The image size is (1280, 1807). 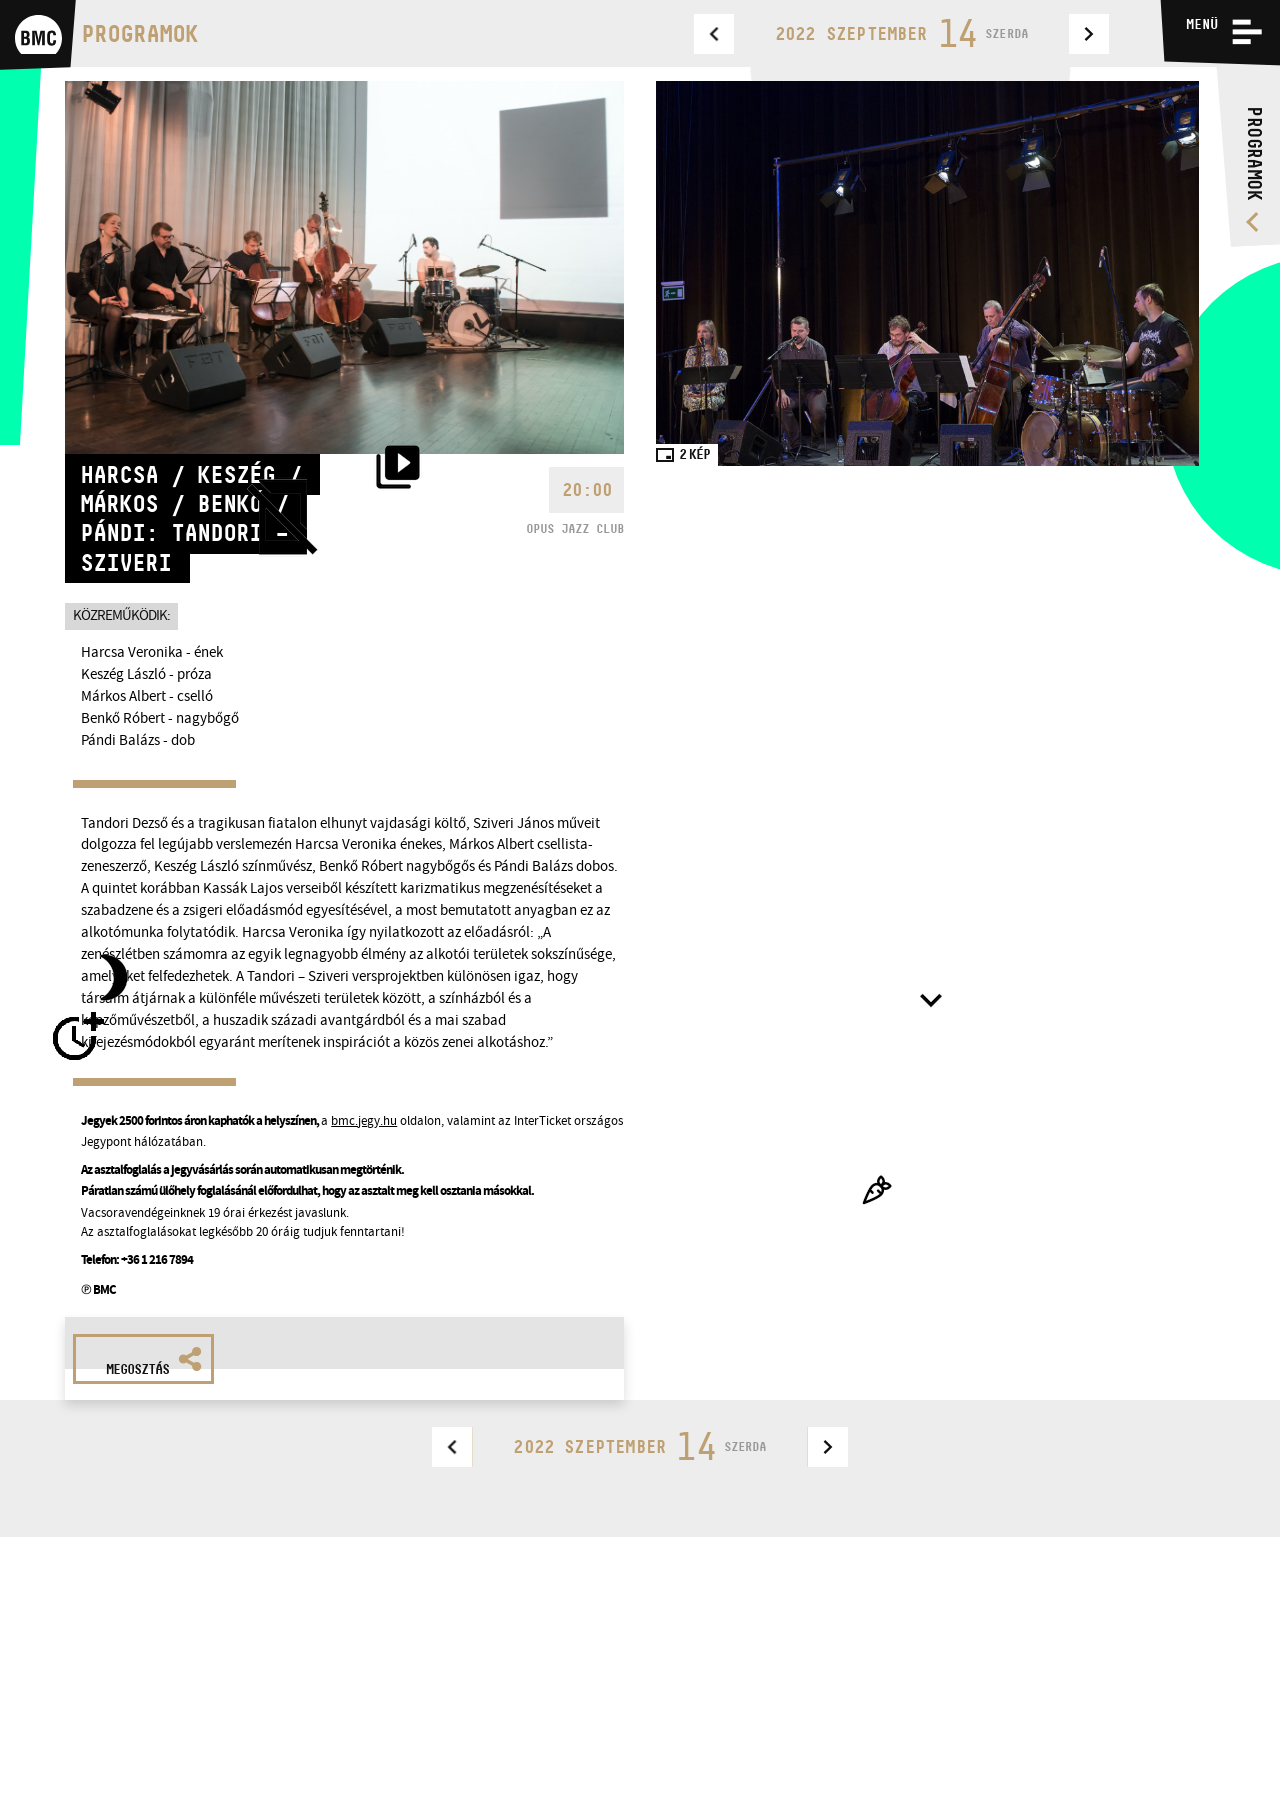 What do you see at coordinates (931, 1000) in the screenshot?
I see `expand a collapsed section or dropdown menu` at bounding box center [931, 1000].